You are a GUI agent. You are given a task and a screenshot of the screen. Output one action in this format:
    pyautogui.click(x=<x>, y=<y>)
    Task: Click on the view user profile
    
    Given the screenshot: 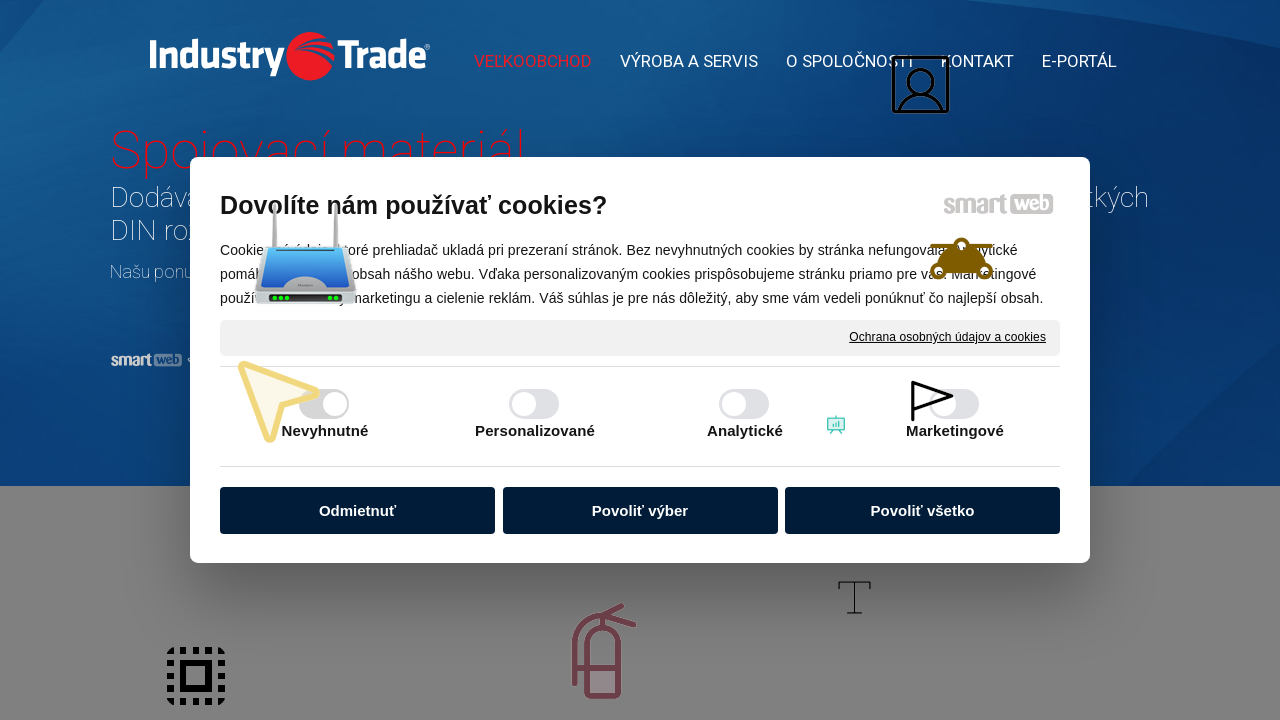 What is the action you would take?
    pyautogui.click(x=920, y=84)
    